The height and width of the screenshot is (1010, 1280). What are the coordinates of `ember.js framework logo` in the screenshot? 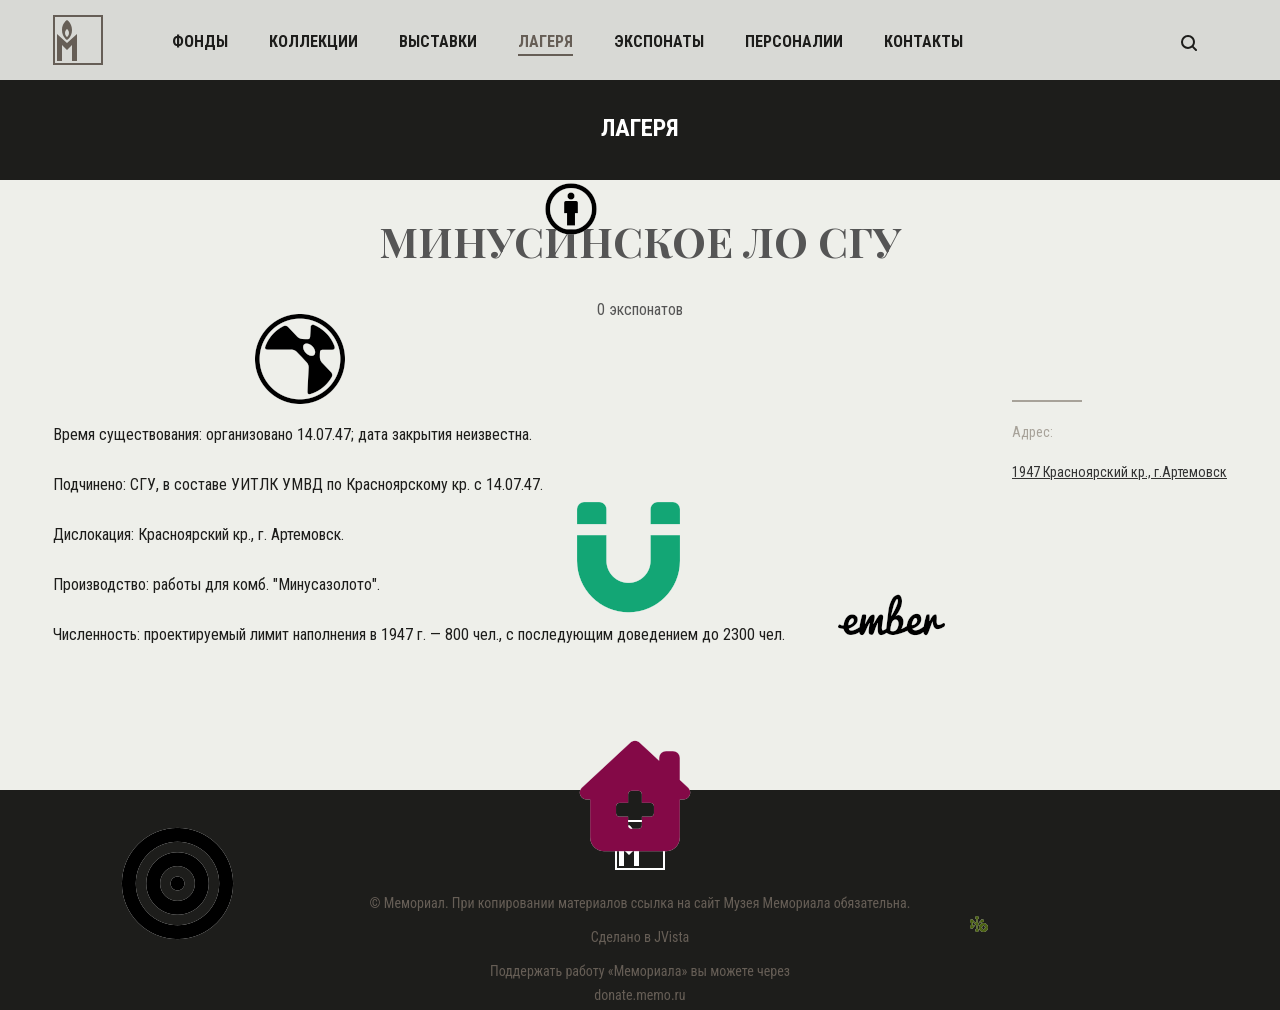 It's located at (891, 624).